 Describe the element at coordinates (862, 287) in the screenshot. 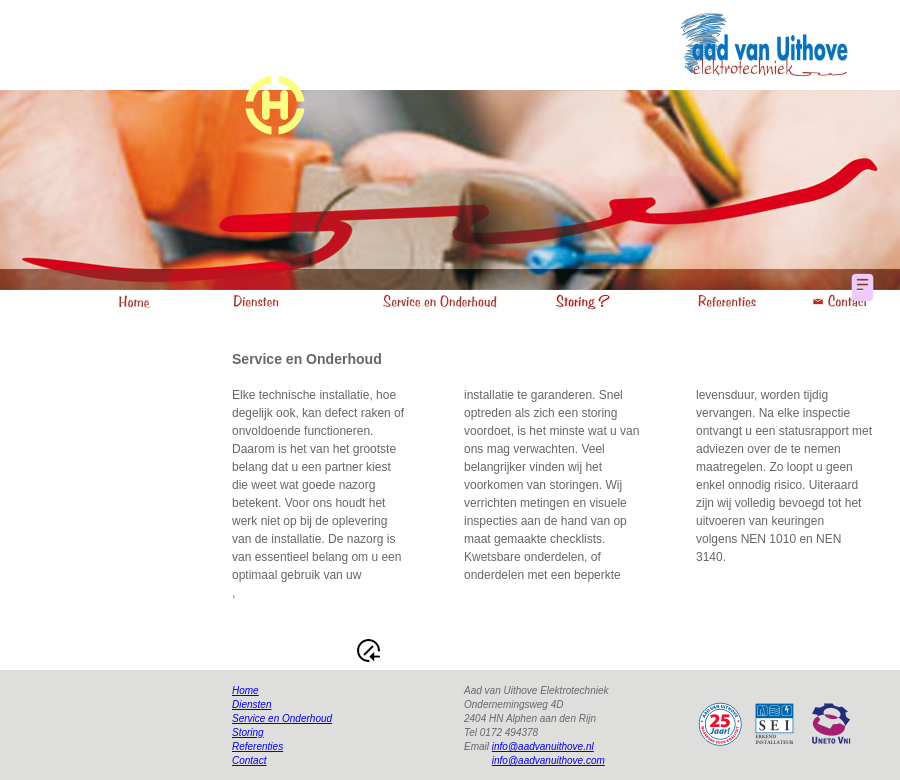

I see `open reader mode for distraction-free viewing` at that location.